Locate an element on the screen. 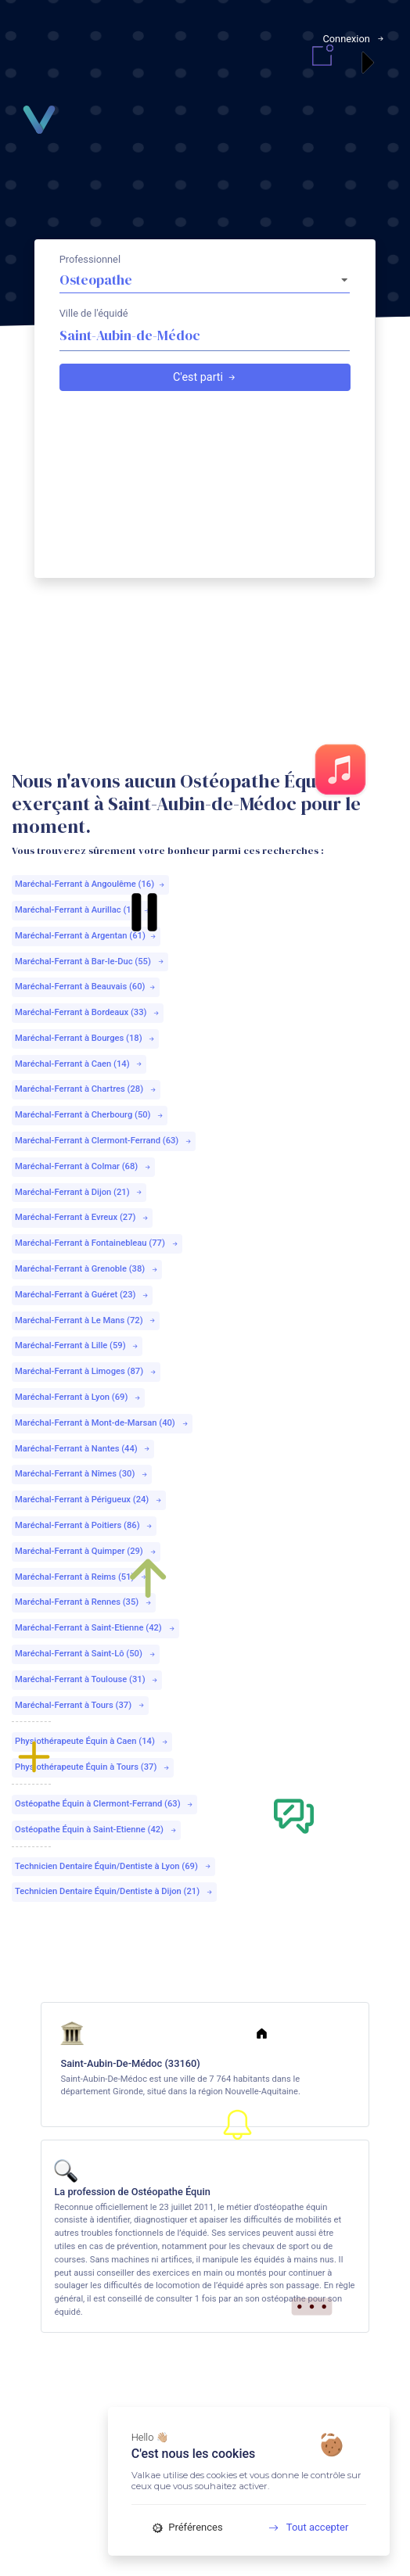 The height and width of the screenshot is (2576, 410). indicates a duplicate discussion thread is located at coordinates (293, 1816).